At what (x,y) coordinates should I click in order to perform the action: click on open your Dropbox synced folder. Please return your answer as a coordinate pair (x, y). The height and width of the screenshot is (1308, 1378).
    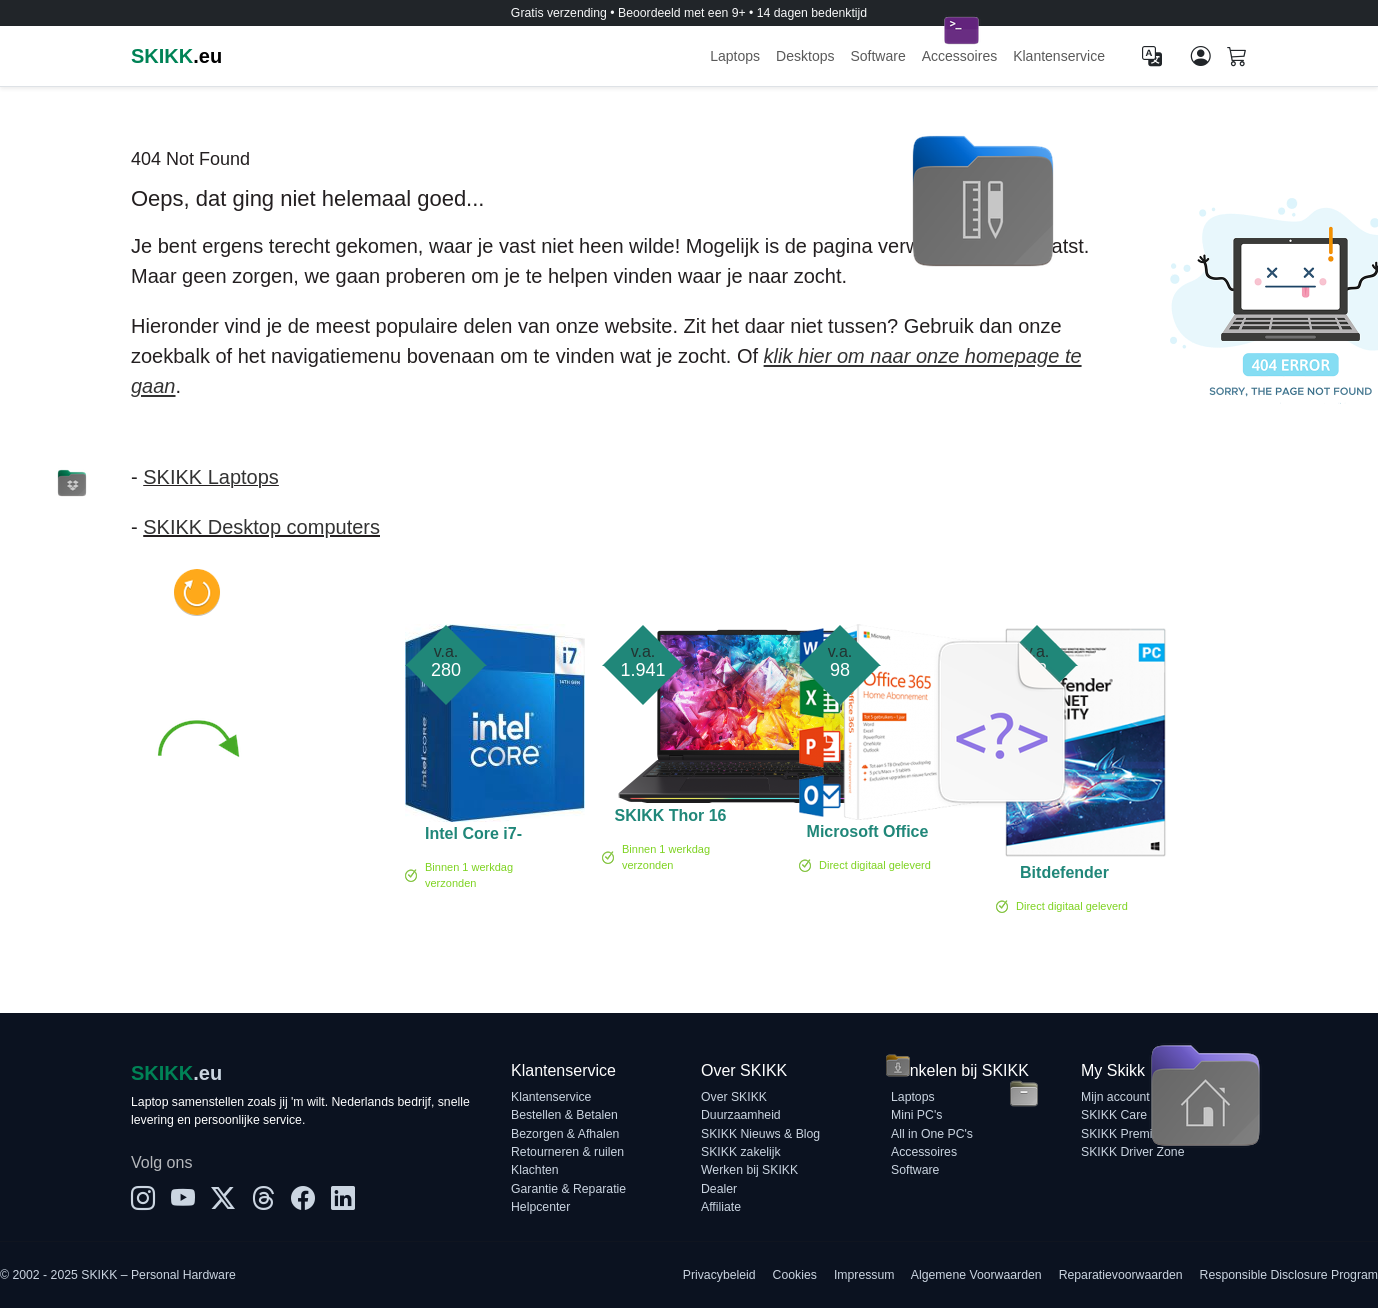
    Looking at the image, I should click on (72, 483).